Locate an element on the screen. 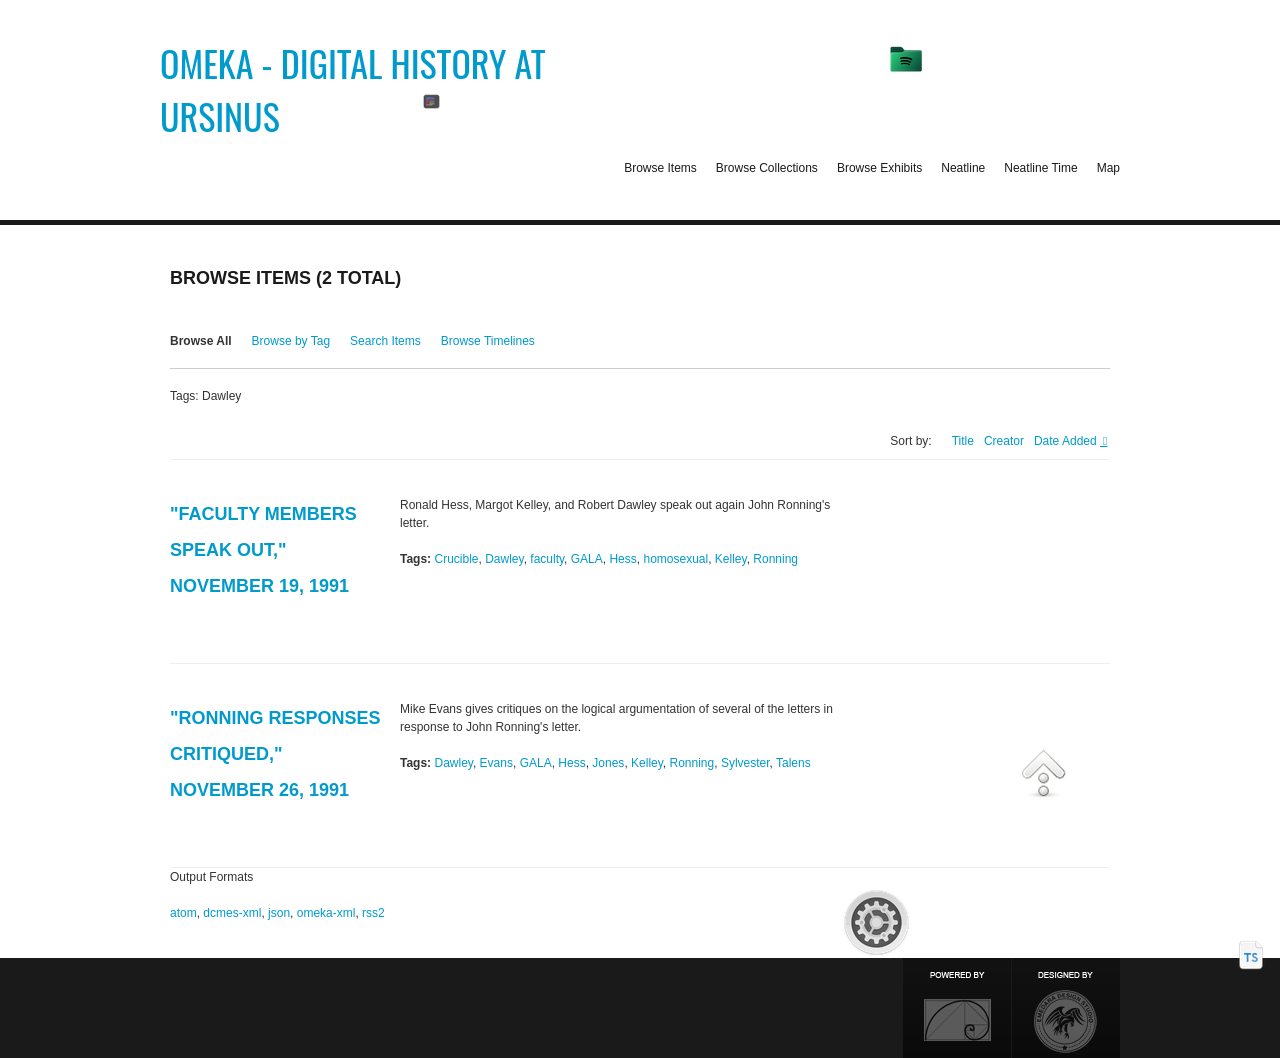 Image resolution: width=1280 pixels, height=1058 pixels. a typescript source code file is located at coordinates (1251, 955).